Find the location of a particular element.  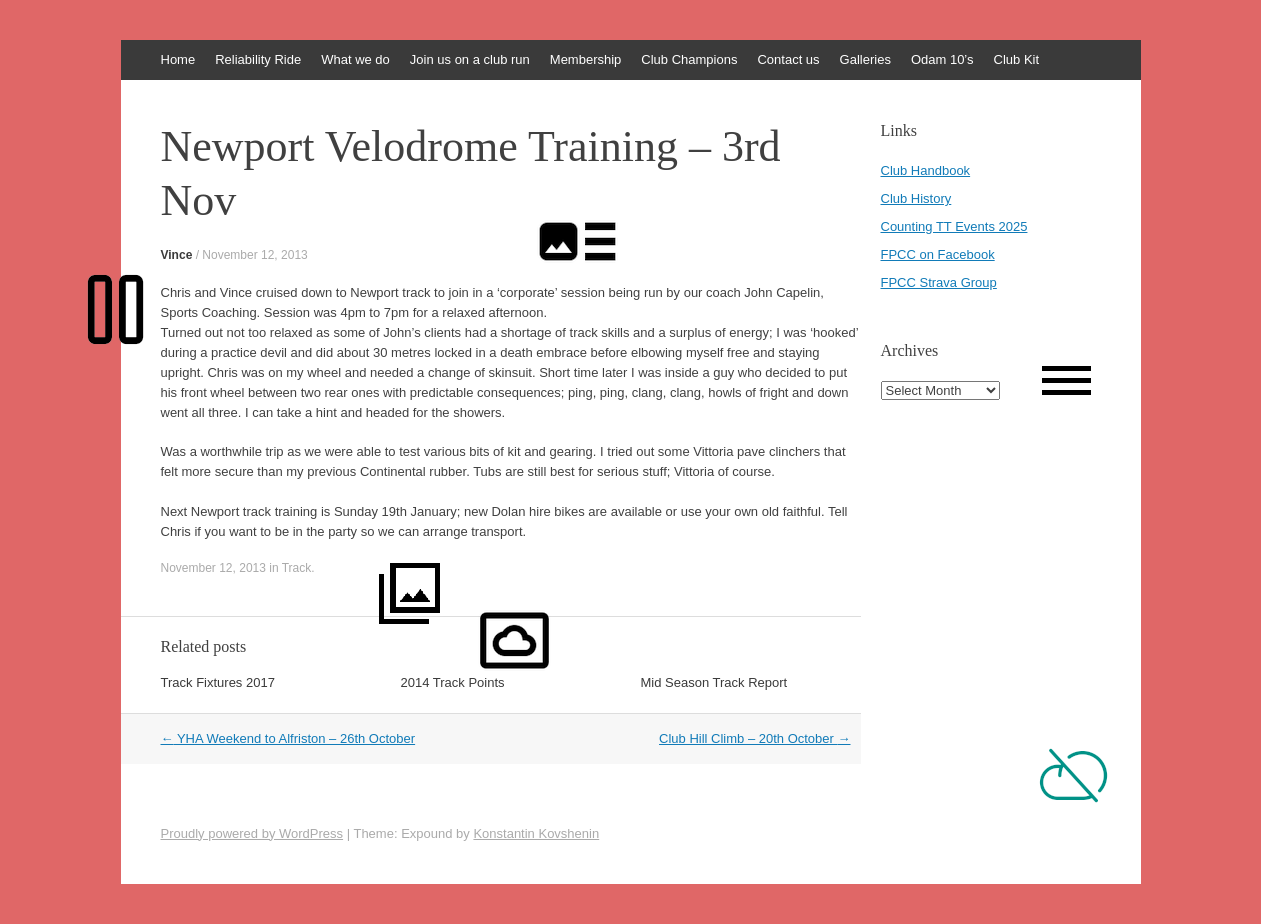

view article or media with thumbnail preview is located at coordinates (577, 241).